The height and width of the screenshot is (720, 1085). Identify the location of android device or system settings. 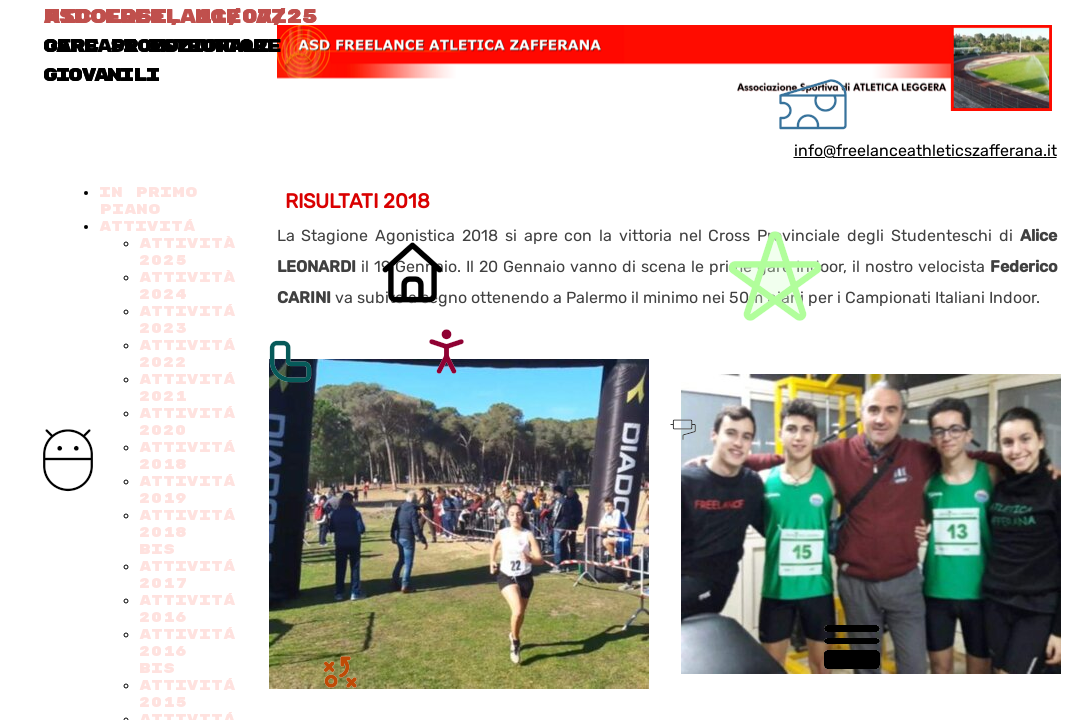
(68, 459).